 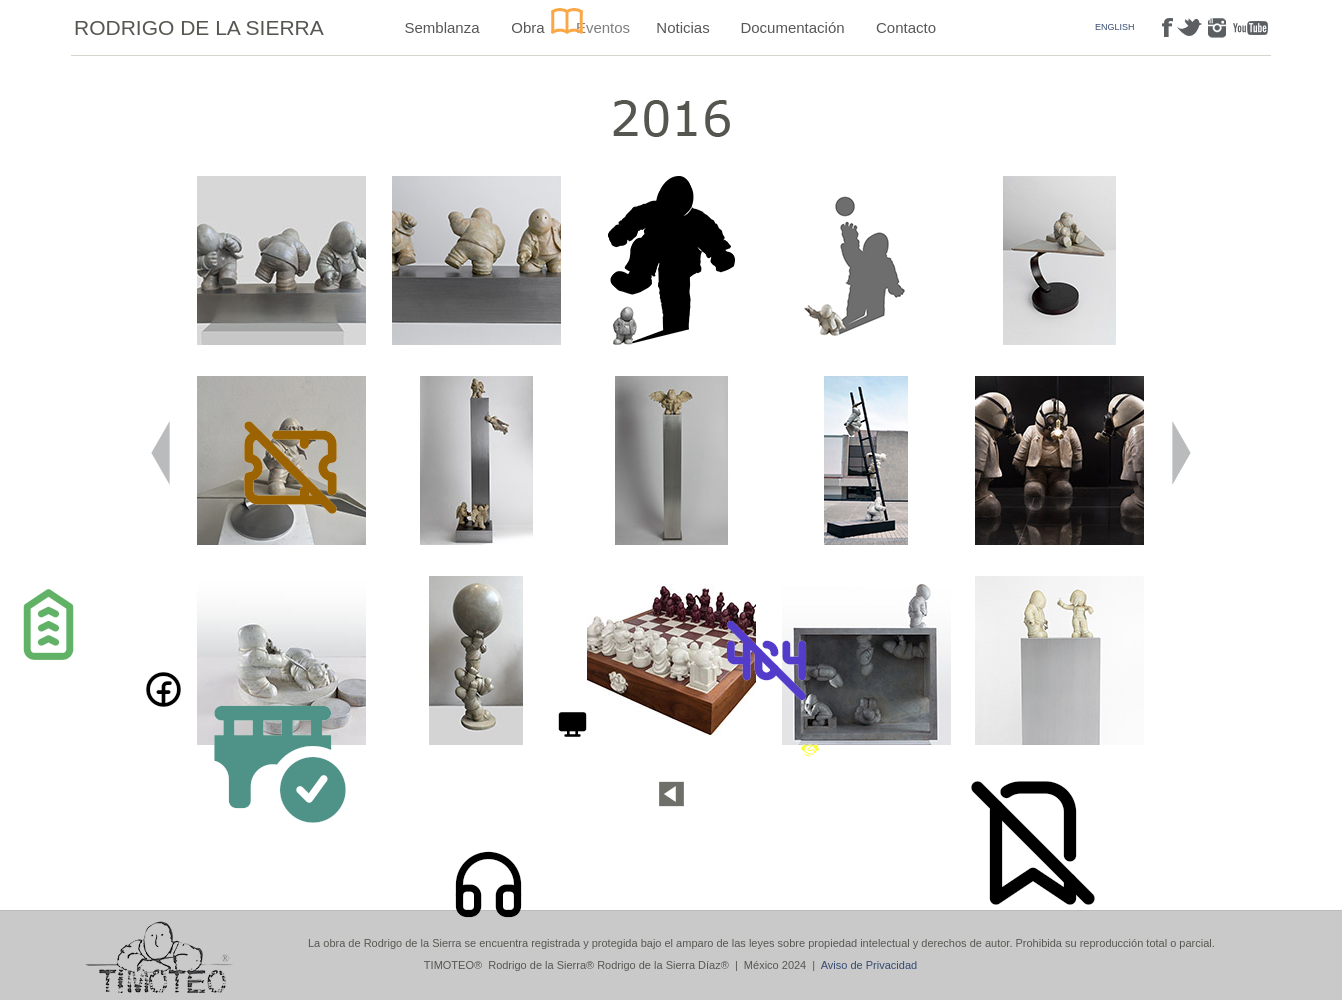 I want to click on access audio or music settings, so click(x=488, y=884).